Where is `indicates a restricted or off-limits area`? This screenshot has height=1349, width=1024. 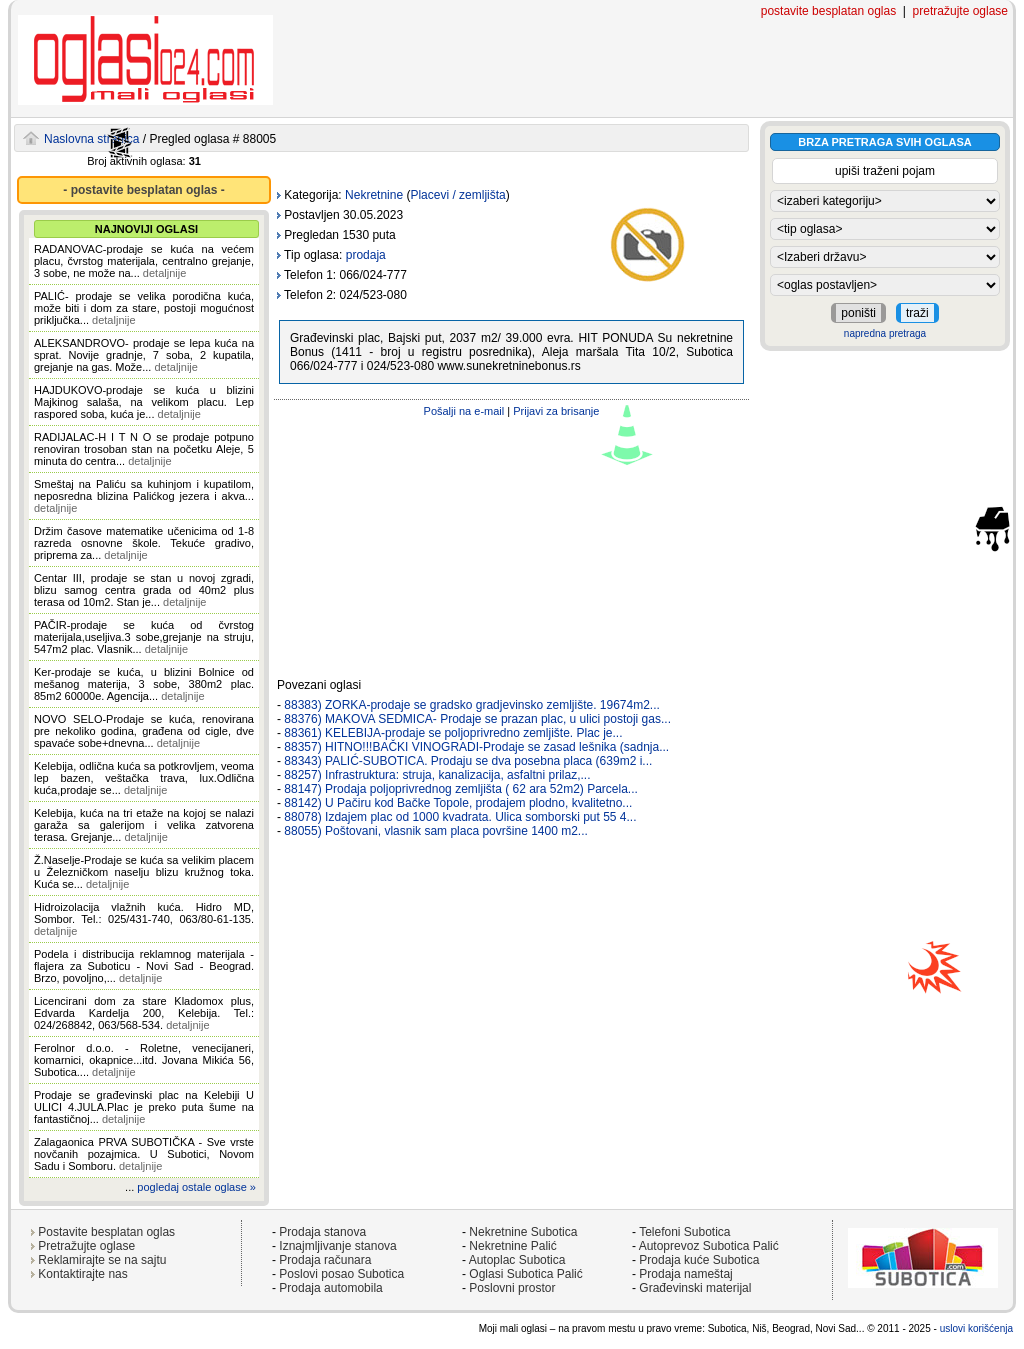
indicates a restricted or off-limits area is located at coordinates (119, 142).